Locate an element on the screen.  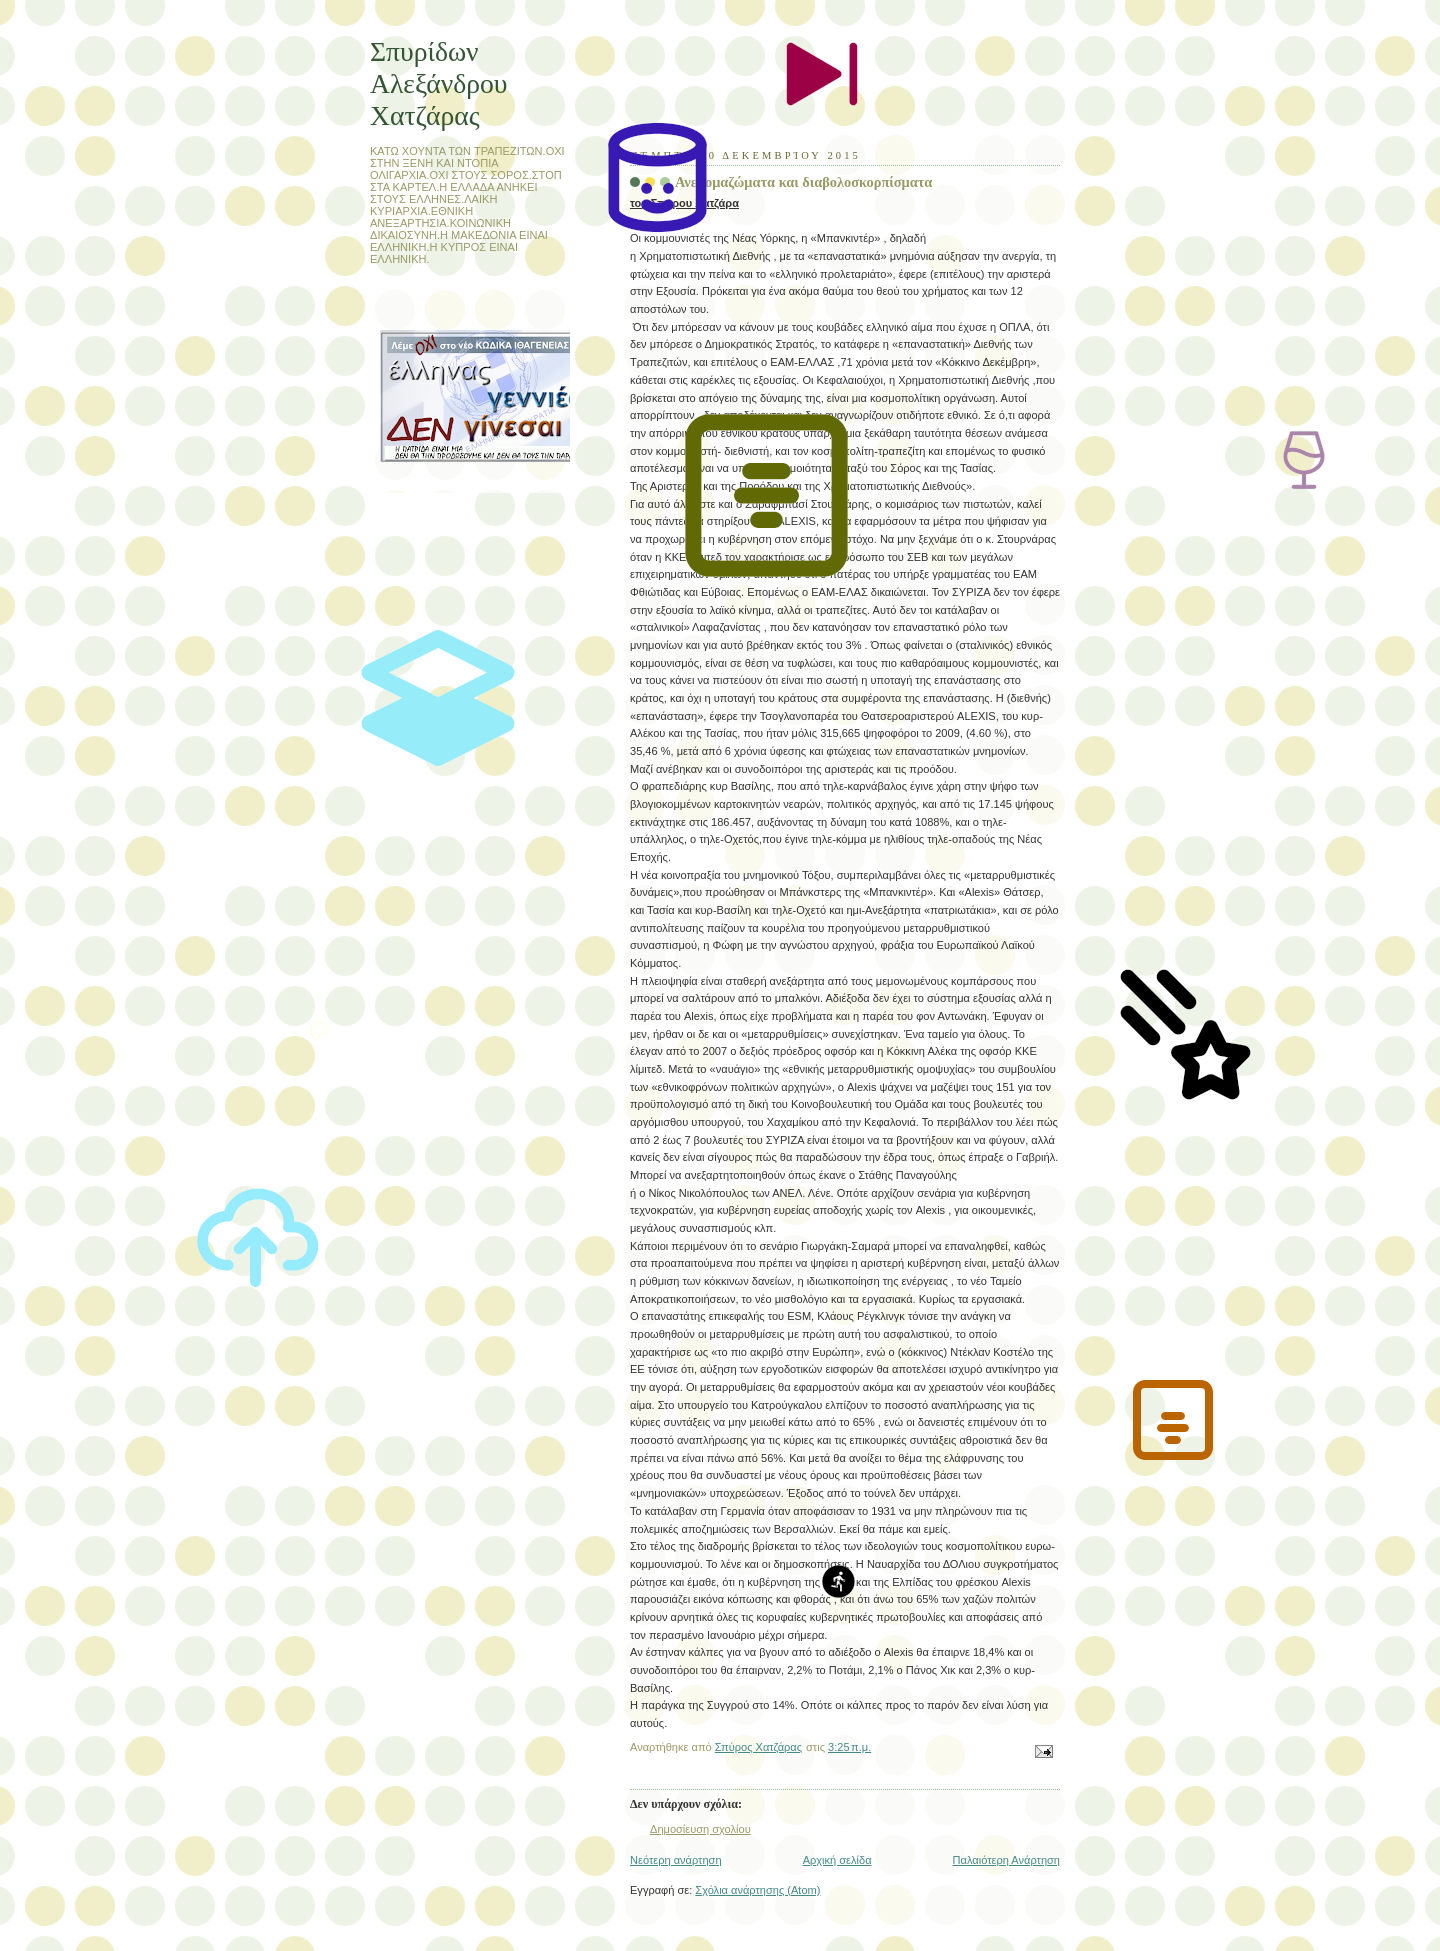
access running or fitness tracking features is located at coordinates (838, 1581).